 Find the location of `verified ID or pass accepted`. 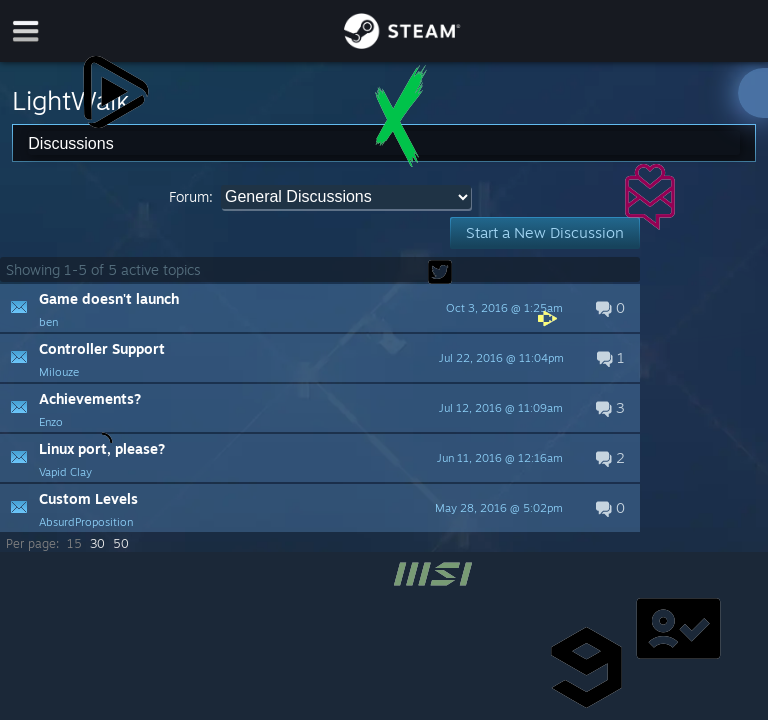

verified ID or pass accepted is located at coordinates (678, 628).